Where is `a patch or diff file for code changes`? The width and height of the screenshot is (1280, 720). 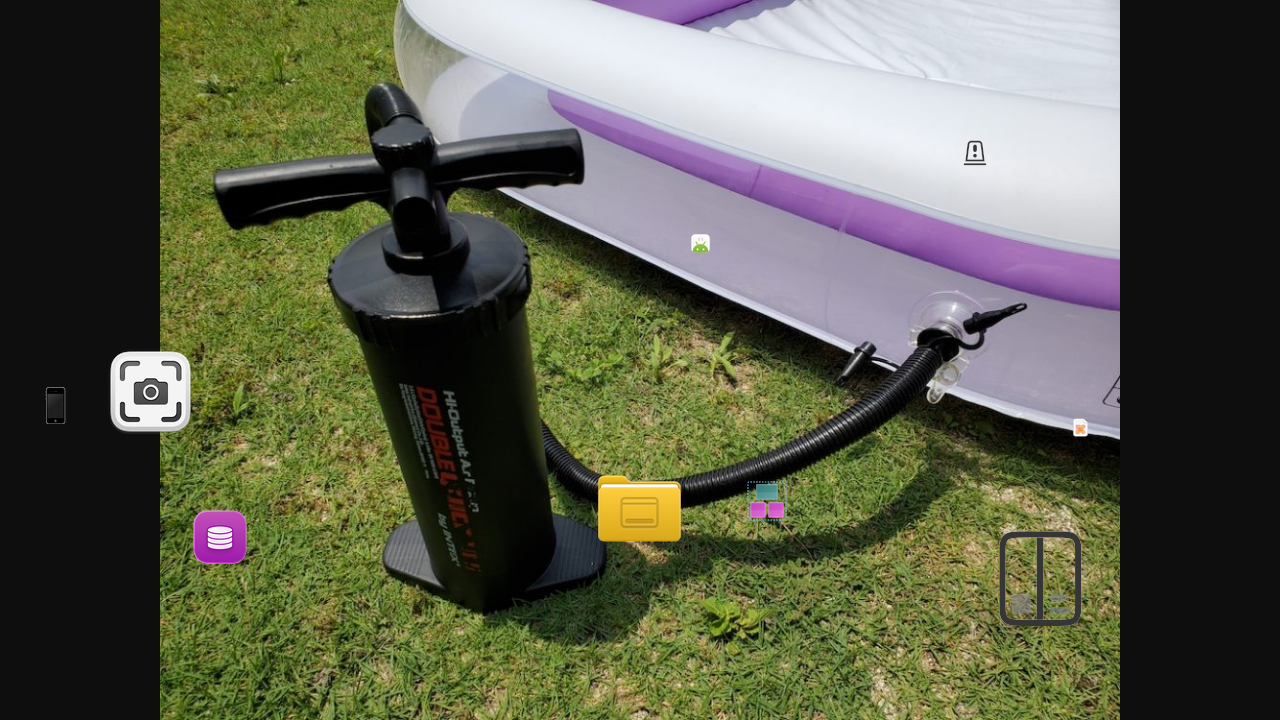
a patch or diff file for code changes is located at coordinates (1080, 427).